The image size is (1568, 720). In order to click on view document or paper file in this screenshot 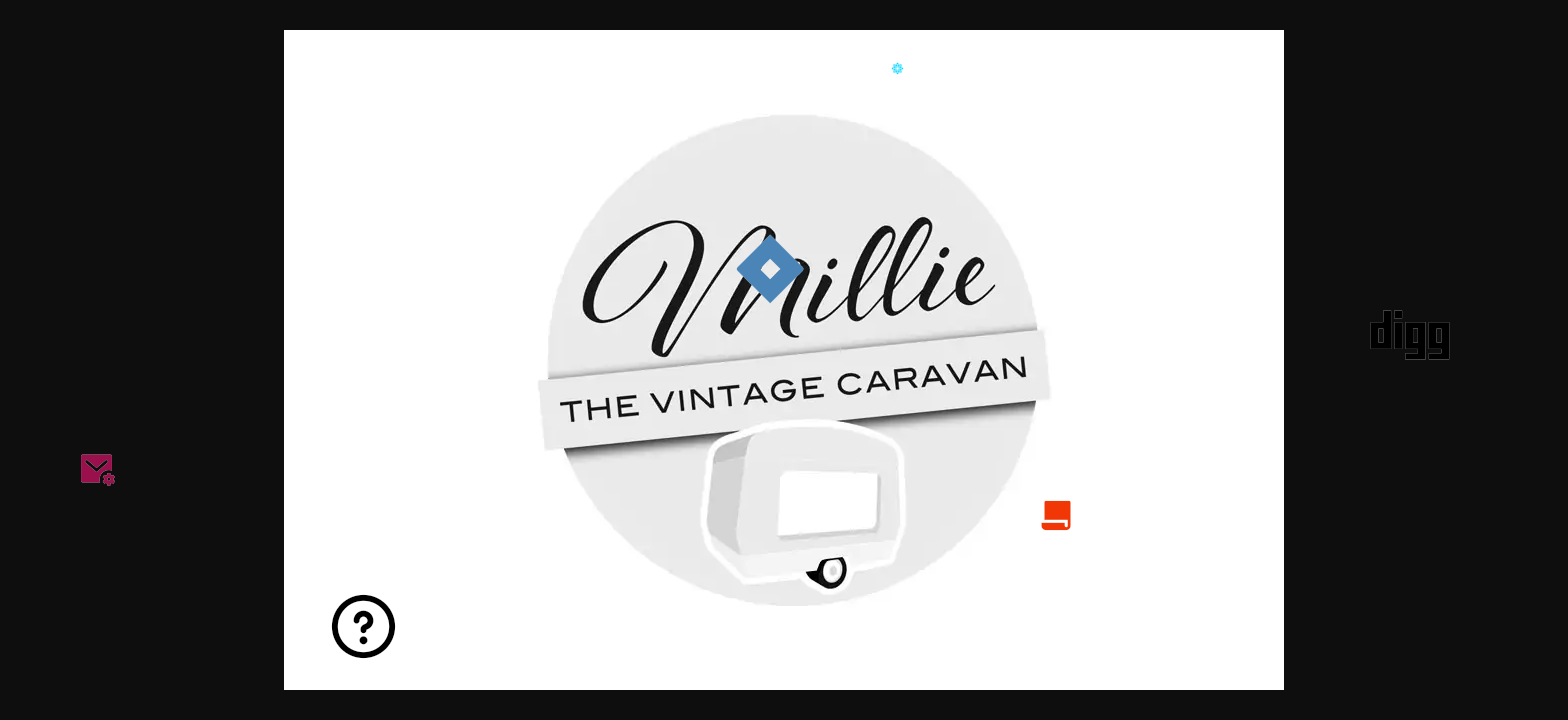, I will do `click(1057, 515)`.